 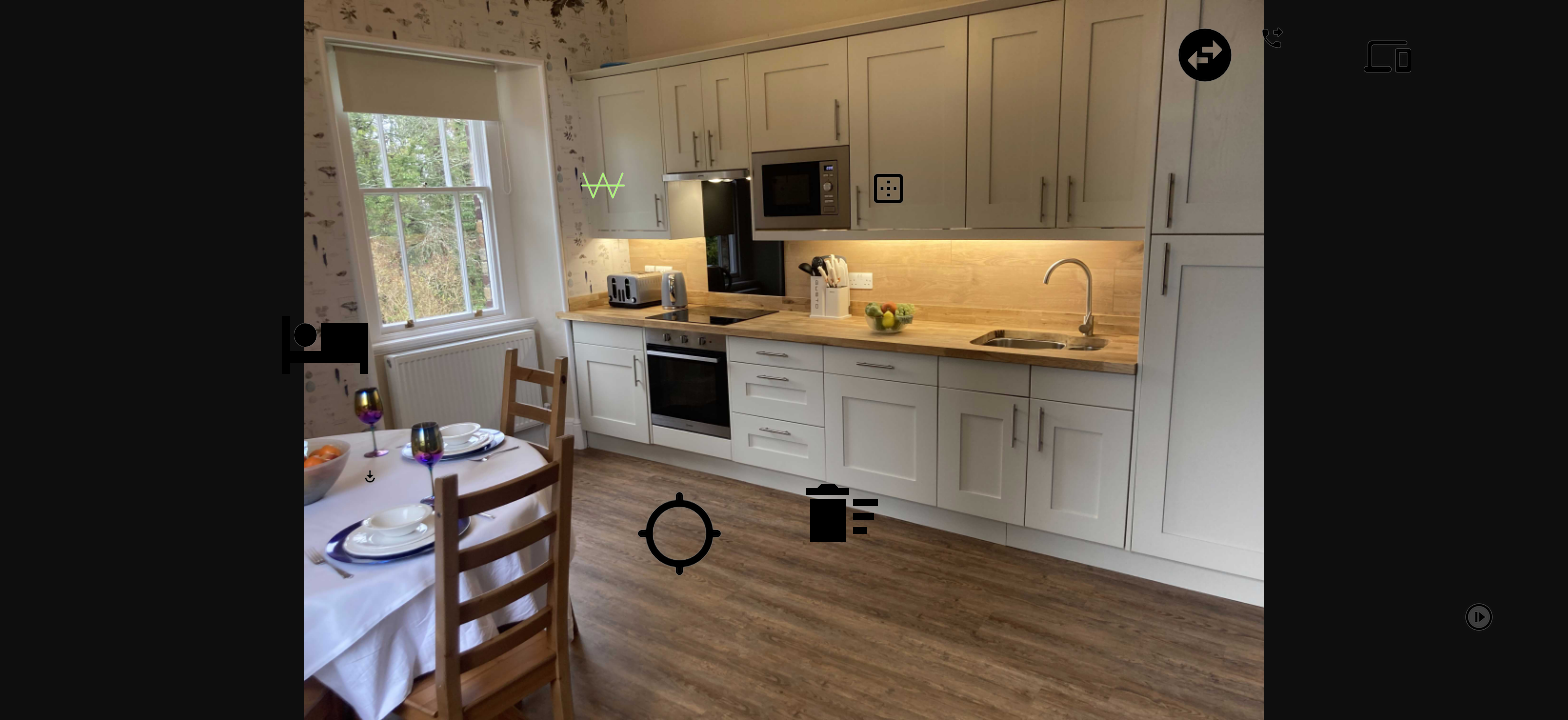 What do you see at coordinates (1387, 56) in the screenshot?
I see `connect your phone to another device` at bounding box center [1387, 56].